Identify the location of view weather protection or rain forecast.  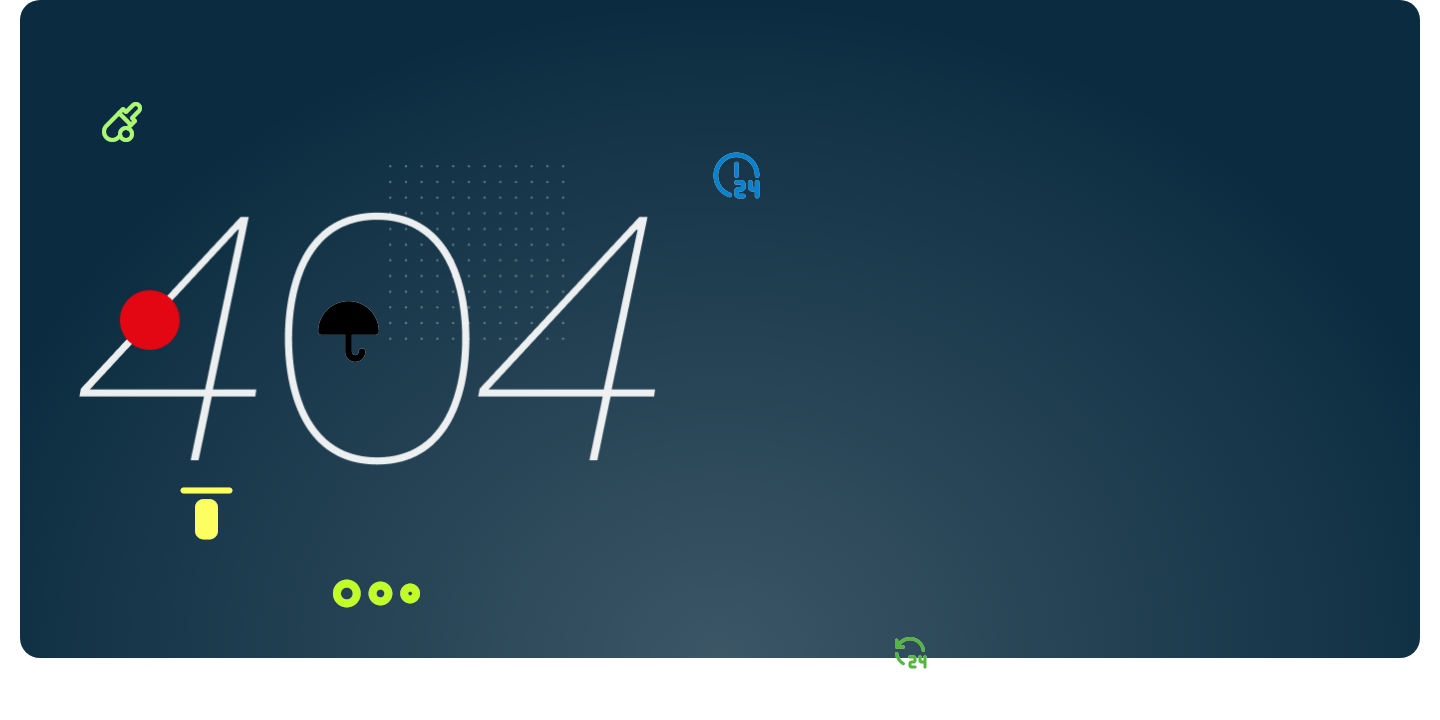
(348, 331).